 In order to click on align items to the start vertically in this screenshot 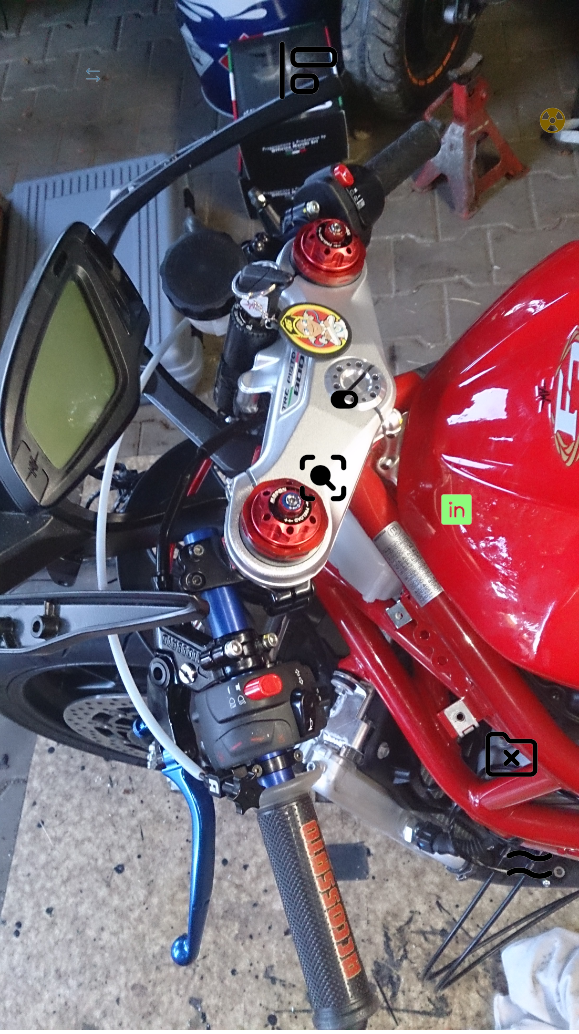, I will do `click(308, 70)`.